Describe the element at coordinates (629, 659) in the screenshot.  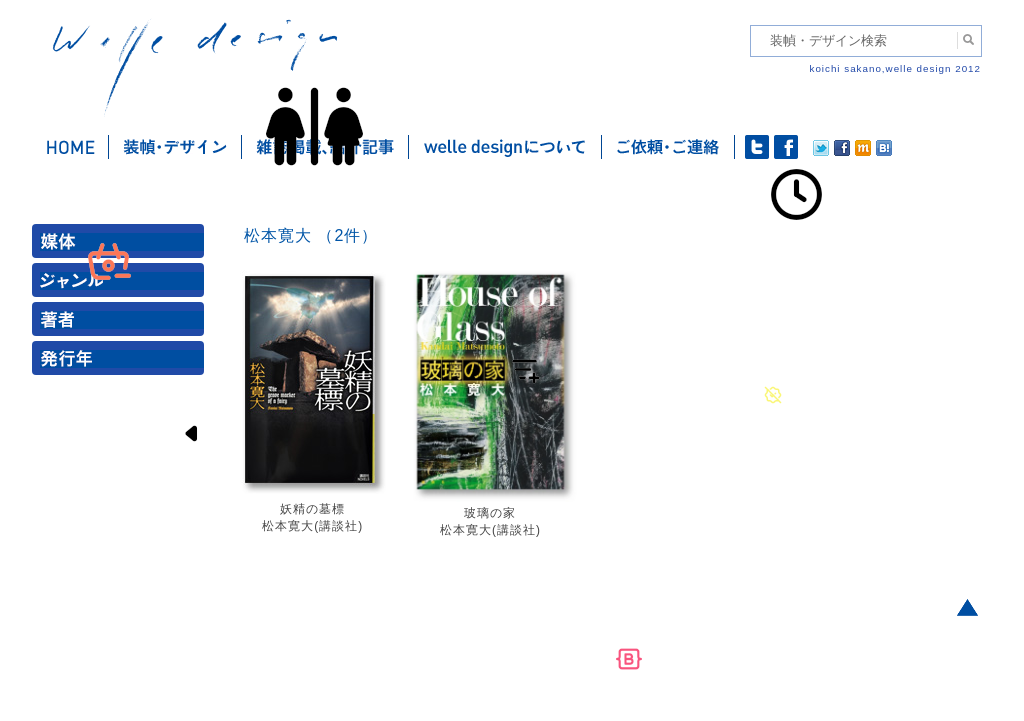
I see `bootstrap framework logo` at that location.